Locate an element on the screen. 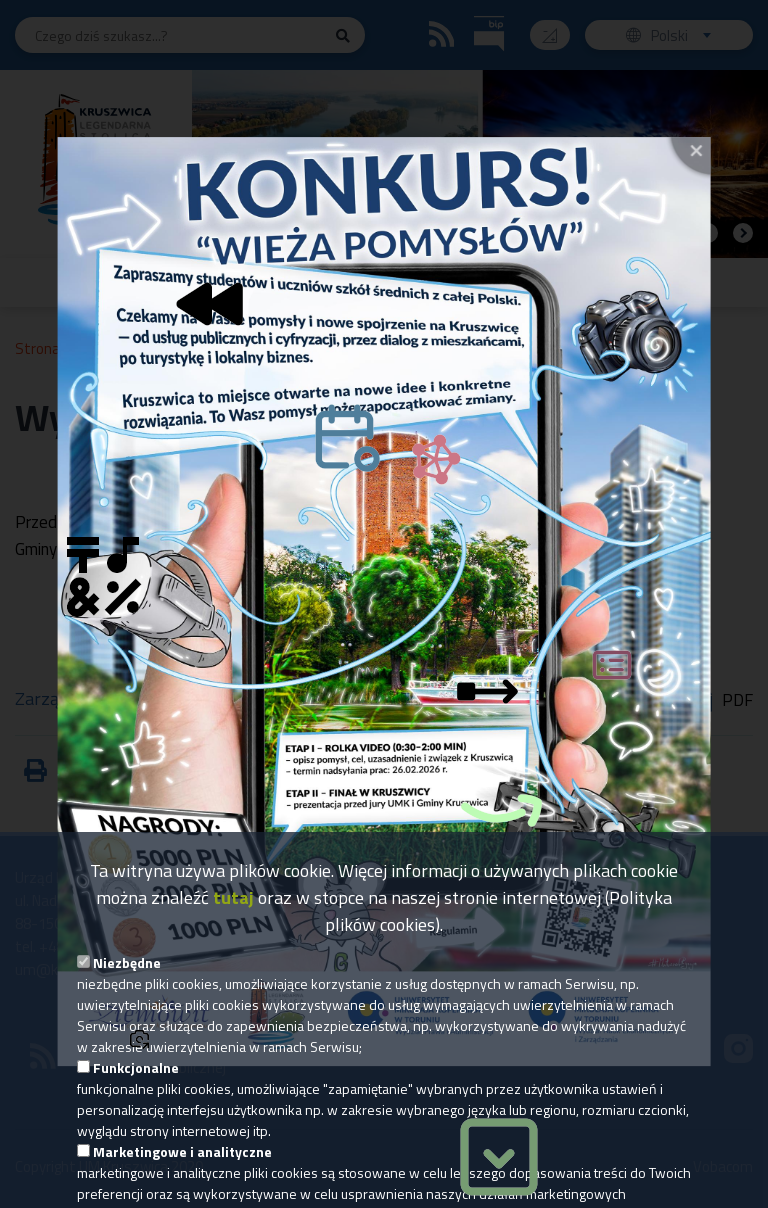  view list details or summary is located at coordinates (612, 665).